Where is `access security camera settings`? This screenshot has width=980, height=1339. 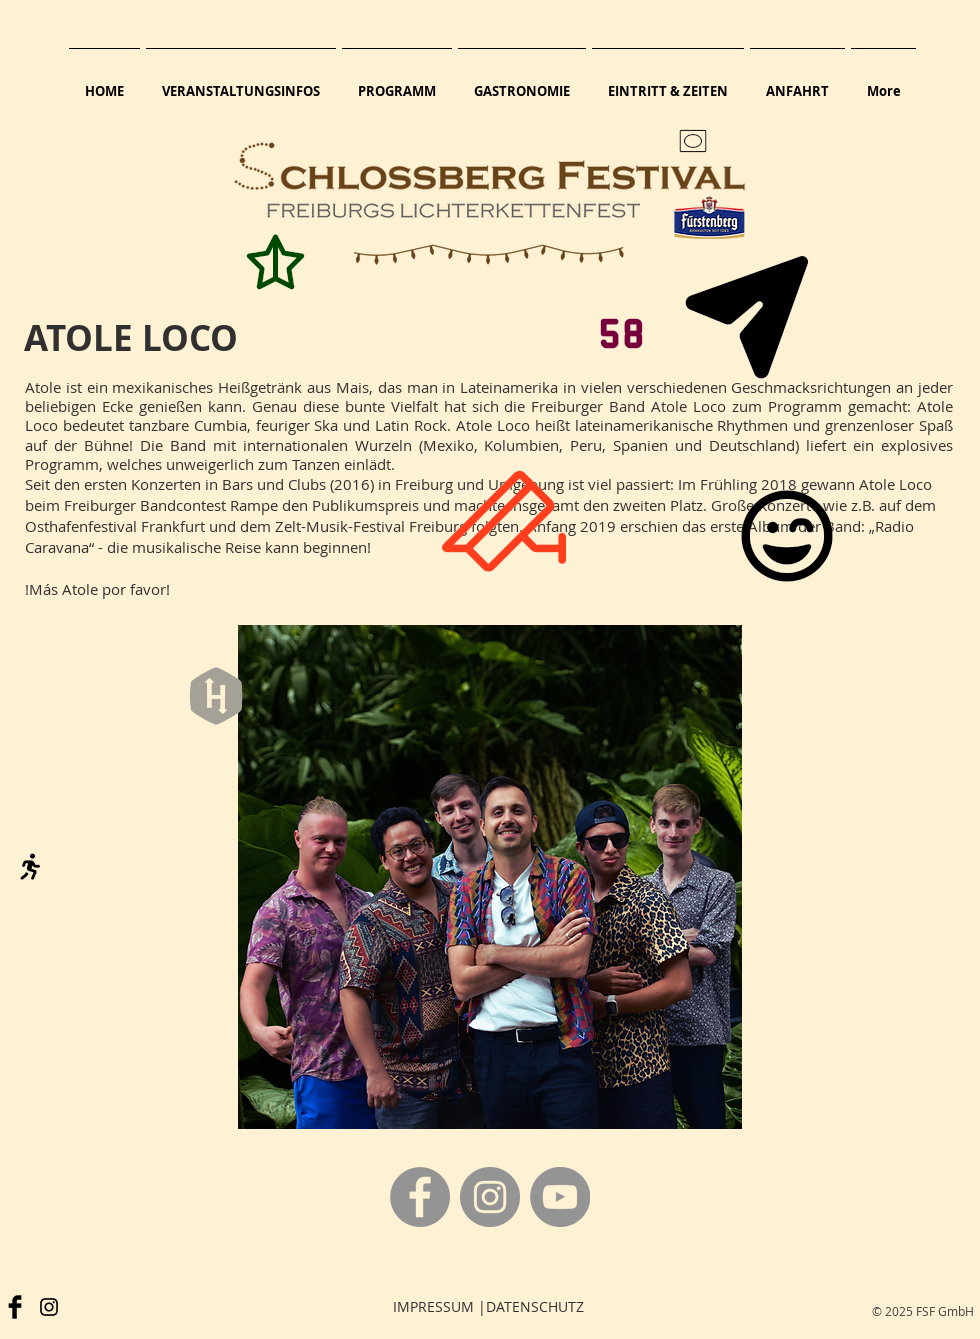
access security camera settings is located at coordinates (504, 529).